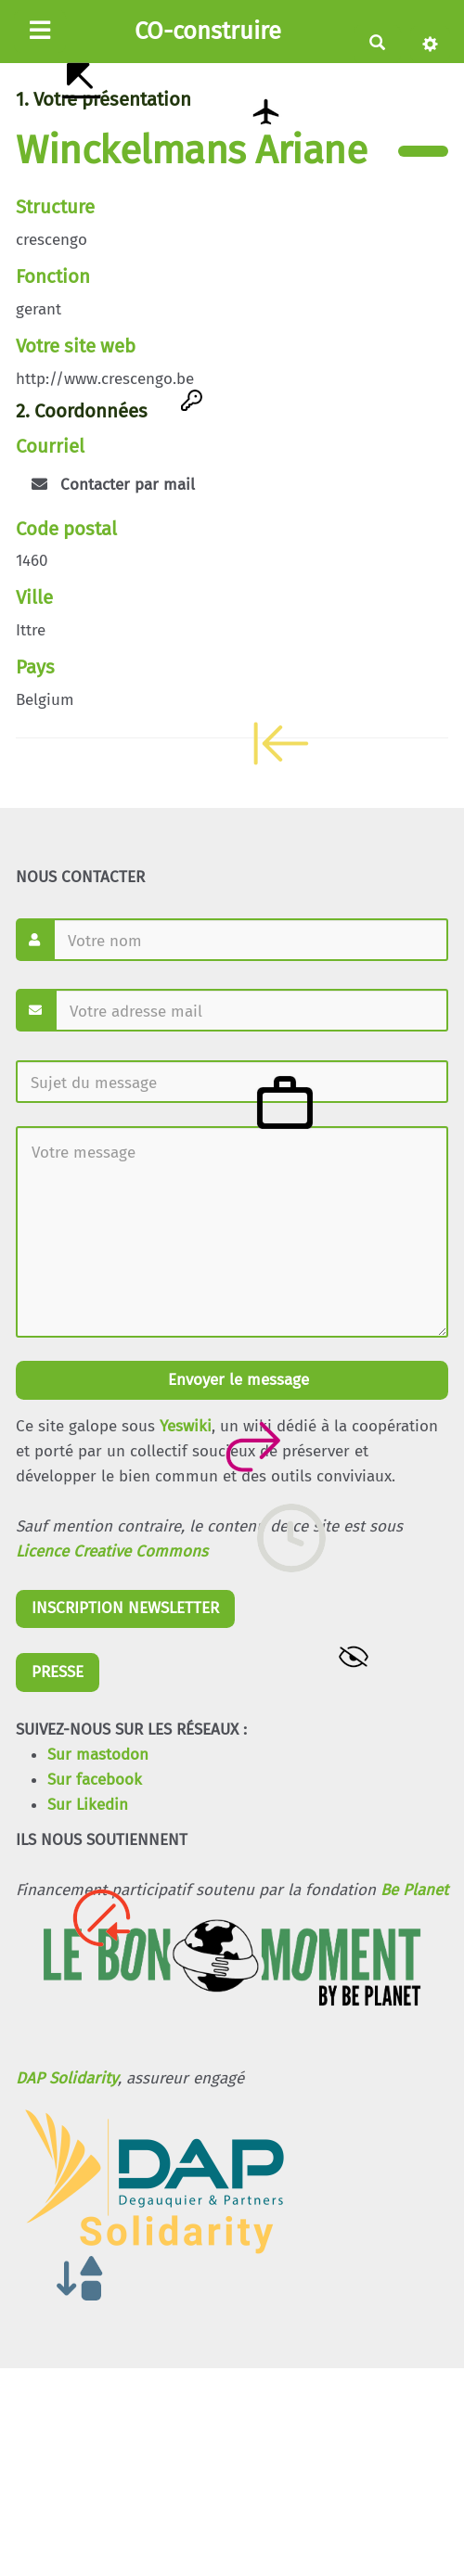 This screenshot has width=464, height=2576. Describe the element at coordinates (291, 1538) in the screenshot. I see `view timestamp or time-related information` at that location.